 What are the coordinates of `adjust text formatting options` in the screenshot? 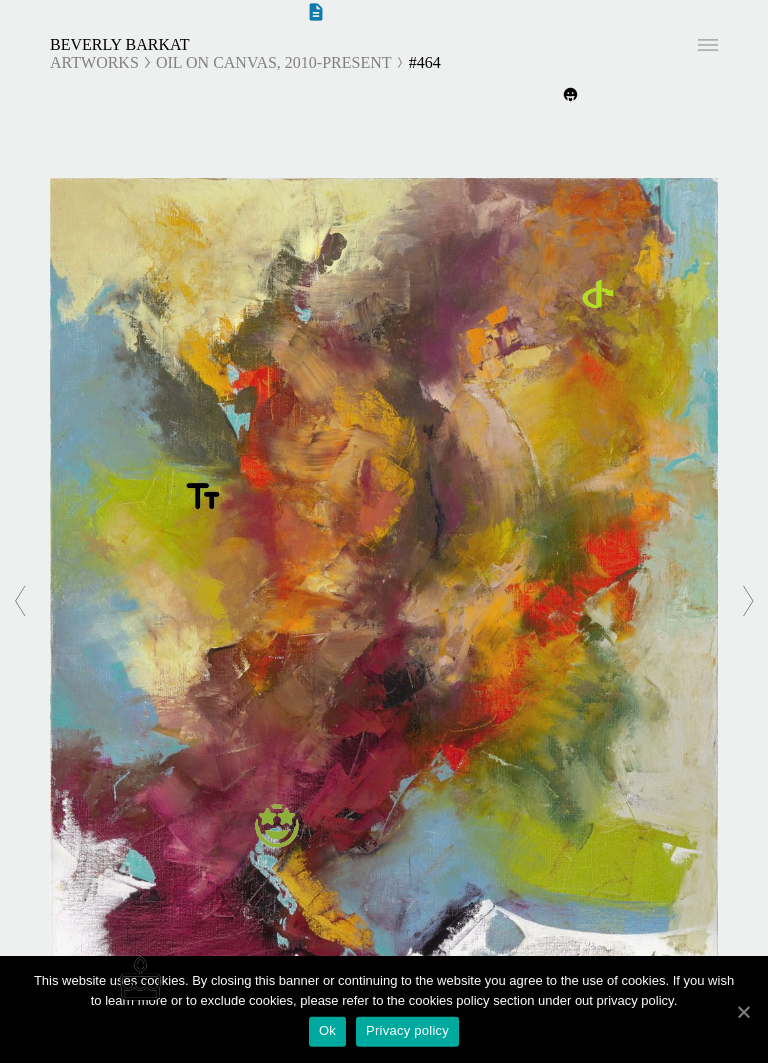 It's located at (203, 497).